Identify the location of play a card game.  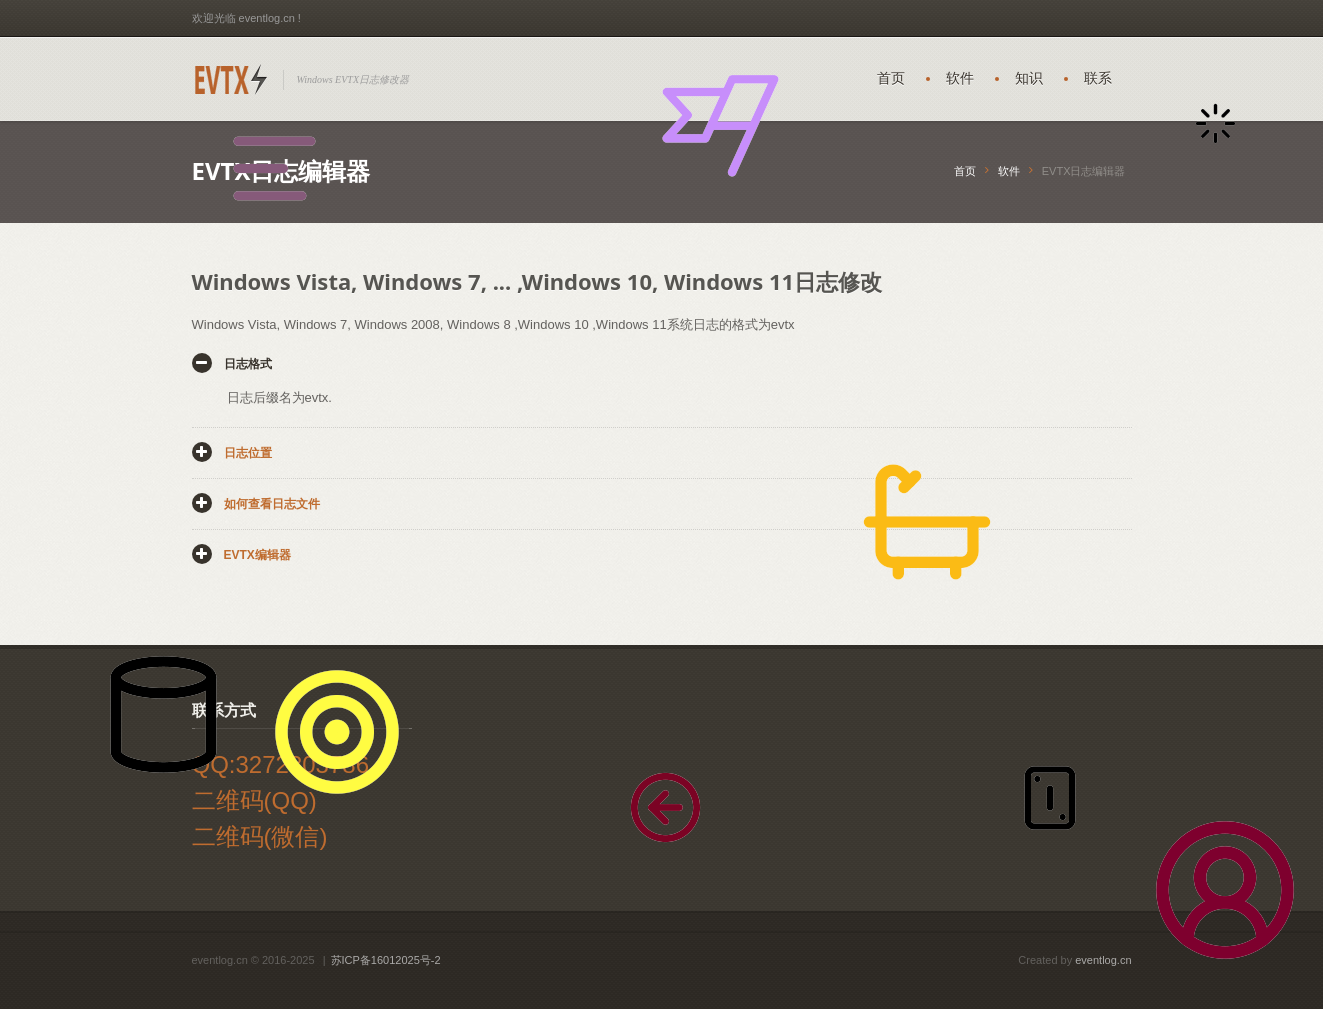
(1050, 798).